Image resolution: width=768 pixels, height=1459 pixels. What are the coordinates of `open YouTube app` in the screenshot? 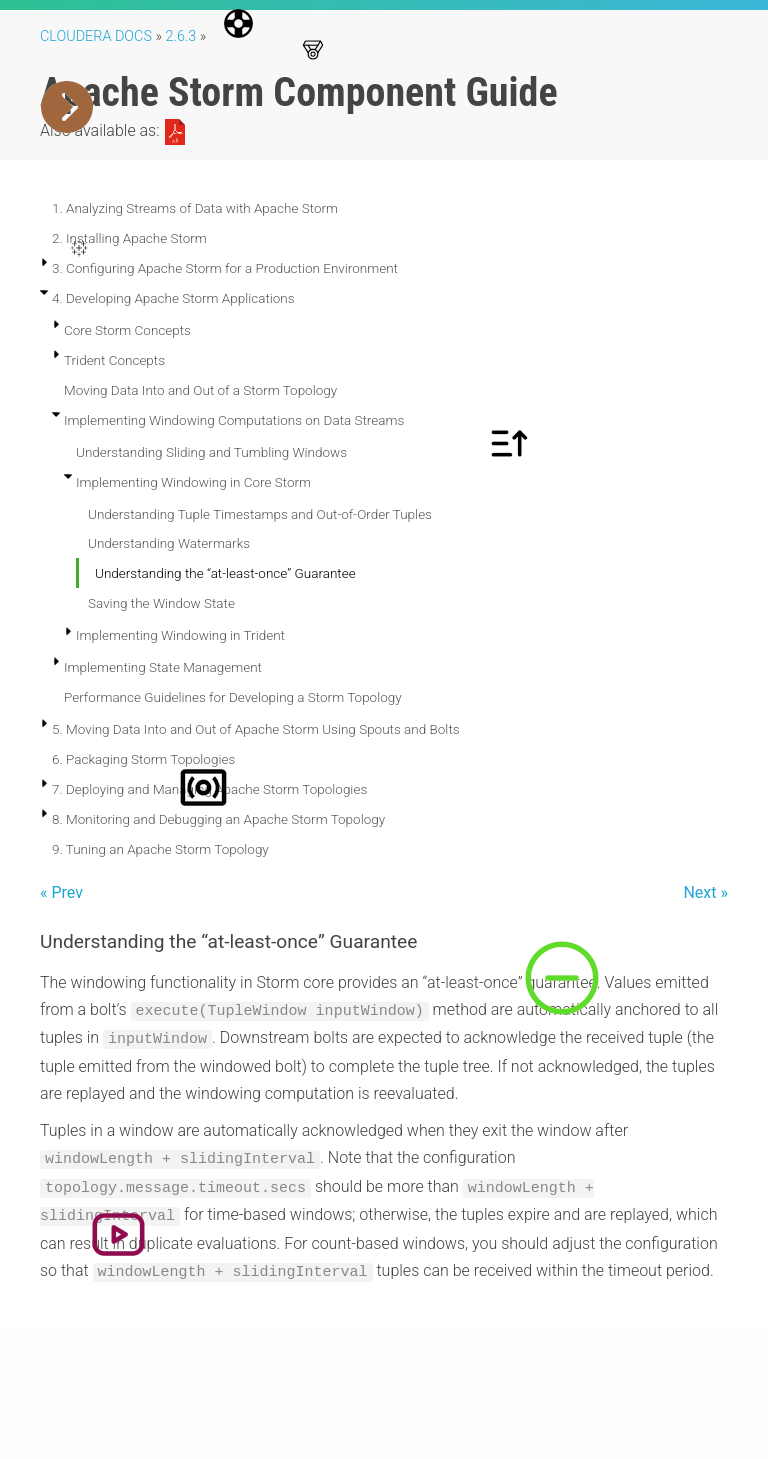 It's located at (118, 1234).